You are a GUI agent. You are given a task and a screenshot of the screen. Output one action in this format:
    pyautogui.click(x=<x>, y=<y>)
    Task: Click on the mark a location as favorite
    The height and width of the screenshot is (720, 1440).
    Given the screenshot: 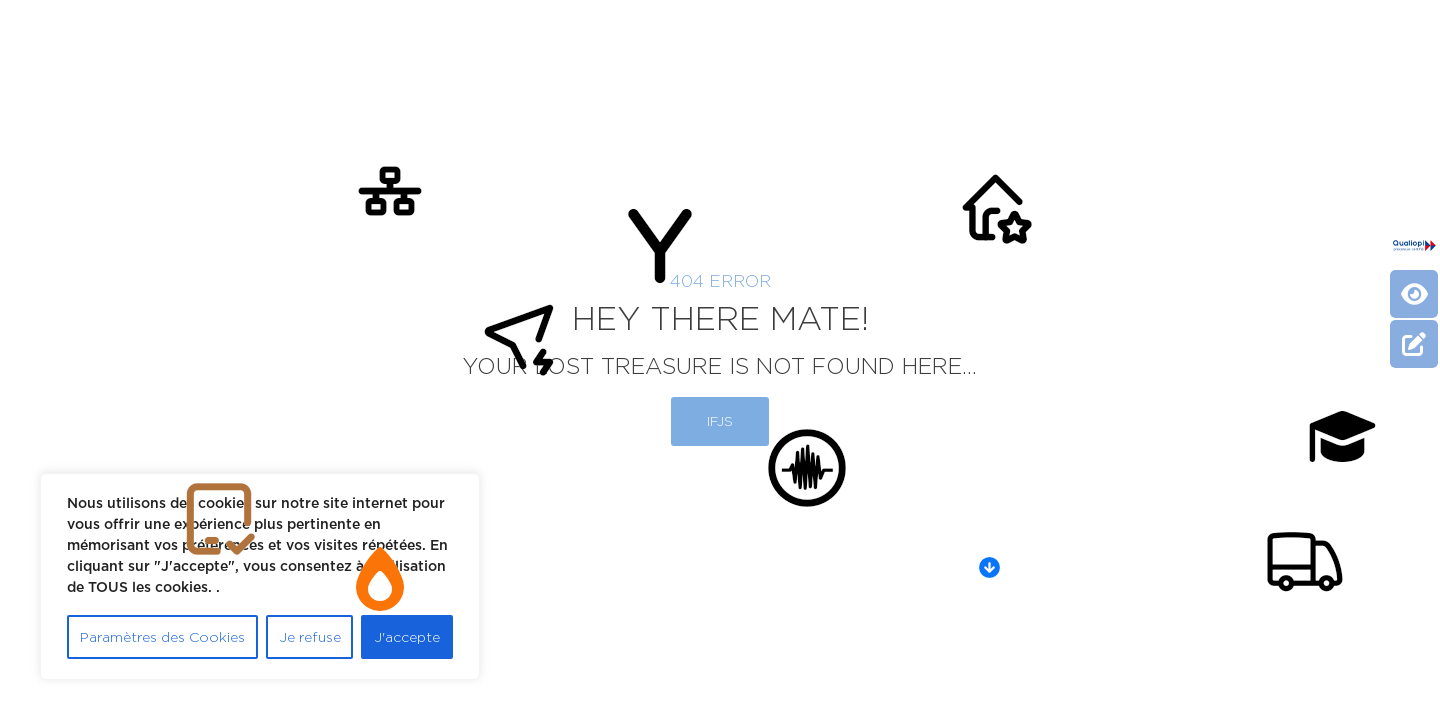 What is the action you would take?
    pyautogui.click(x=995, y=207)
    